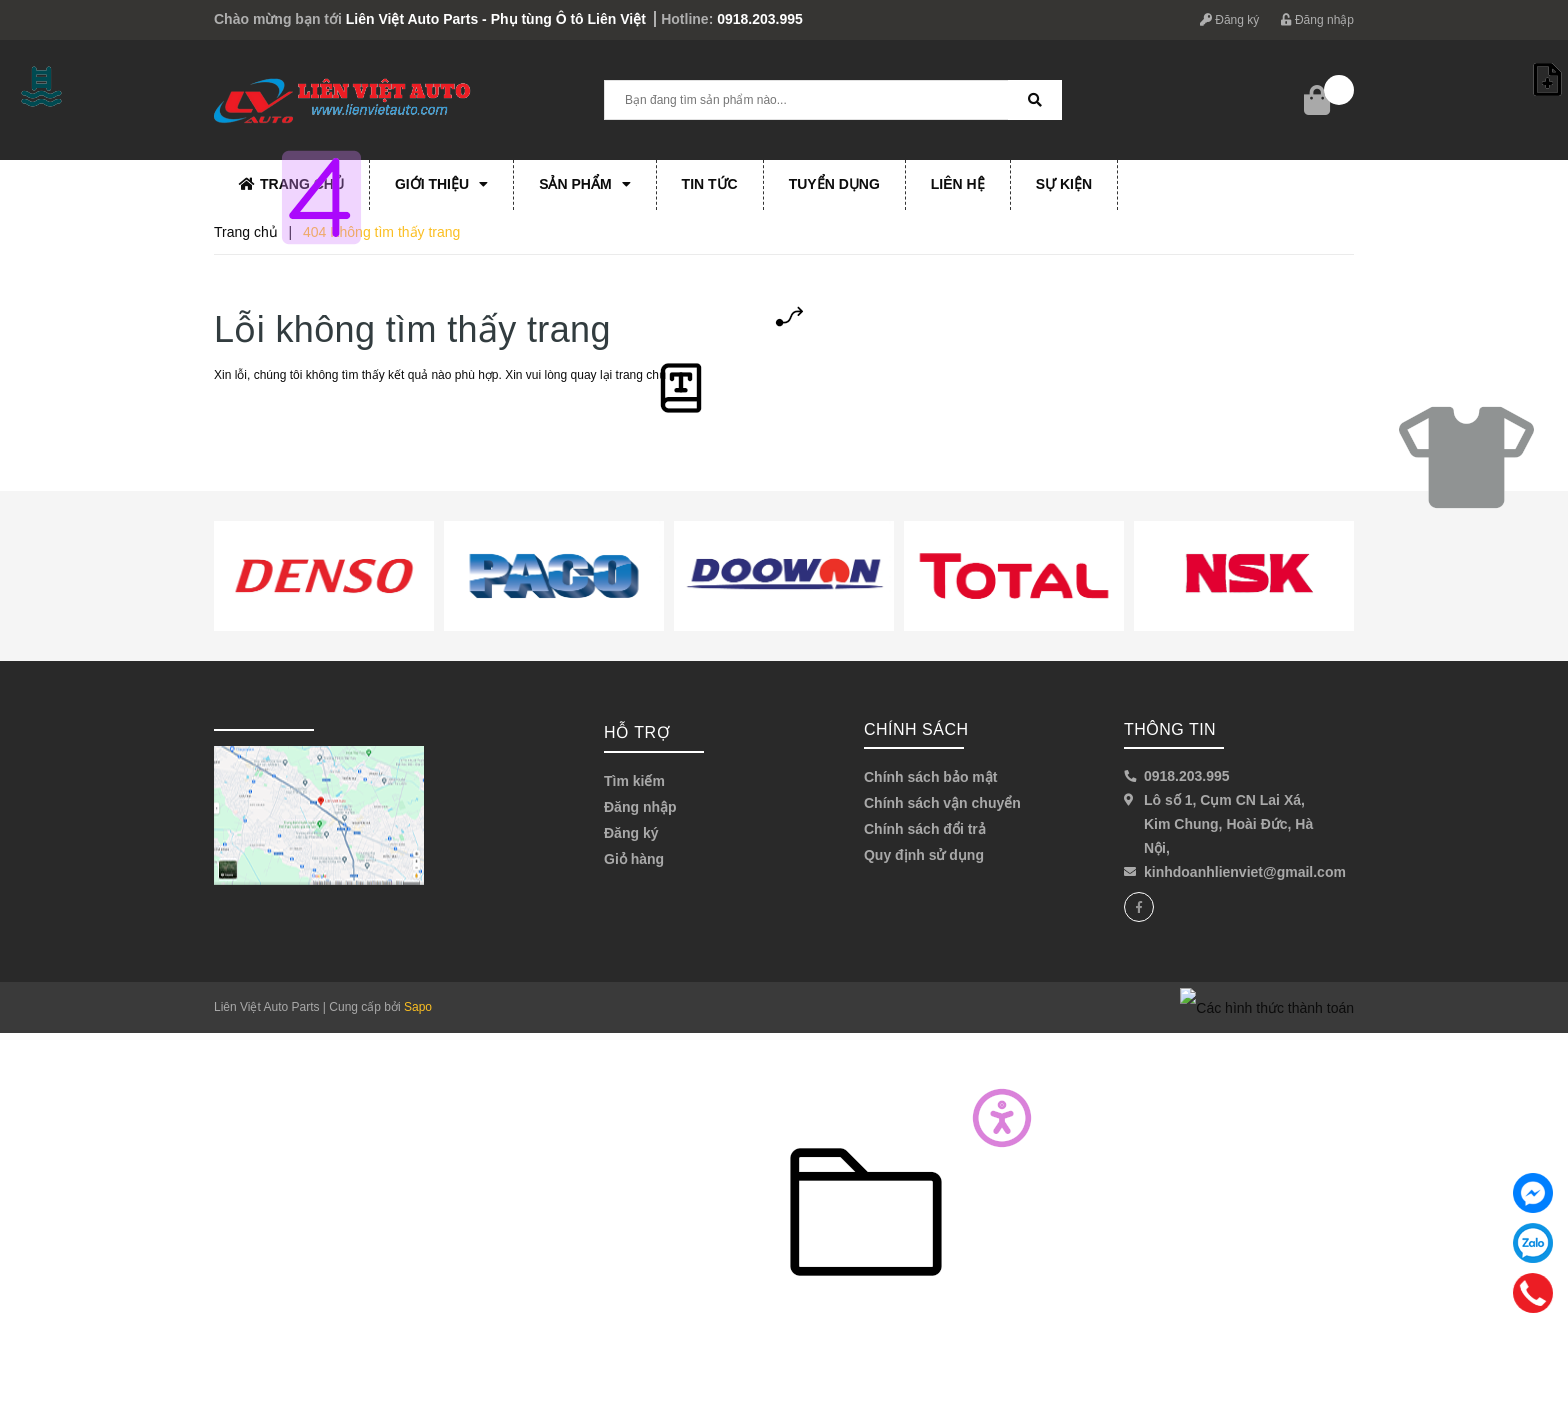 The width and height of the screenshot is (1568, 1423). What do you see at coordinates (789, 317) in the screenshot?
I see `indicates a workflow or process flow direction` at bounding box center [789, 317].